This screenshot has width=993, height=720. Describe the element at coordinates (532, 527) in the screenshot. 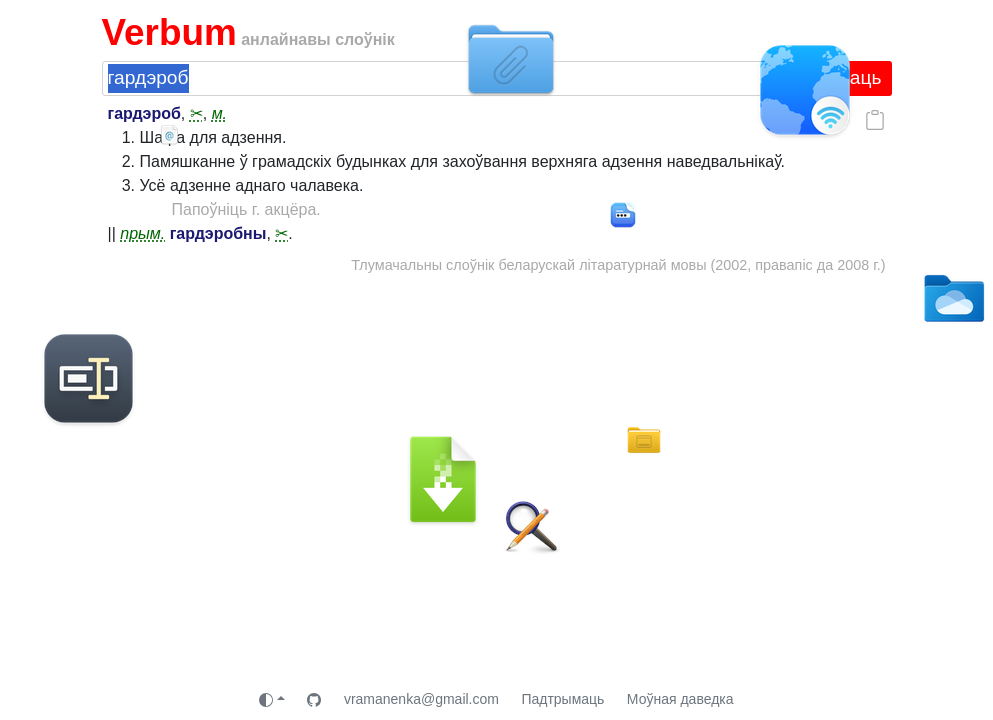

I see `find and replace text in a document` at that location.